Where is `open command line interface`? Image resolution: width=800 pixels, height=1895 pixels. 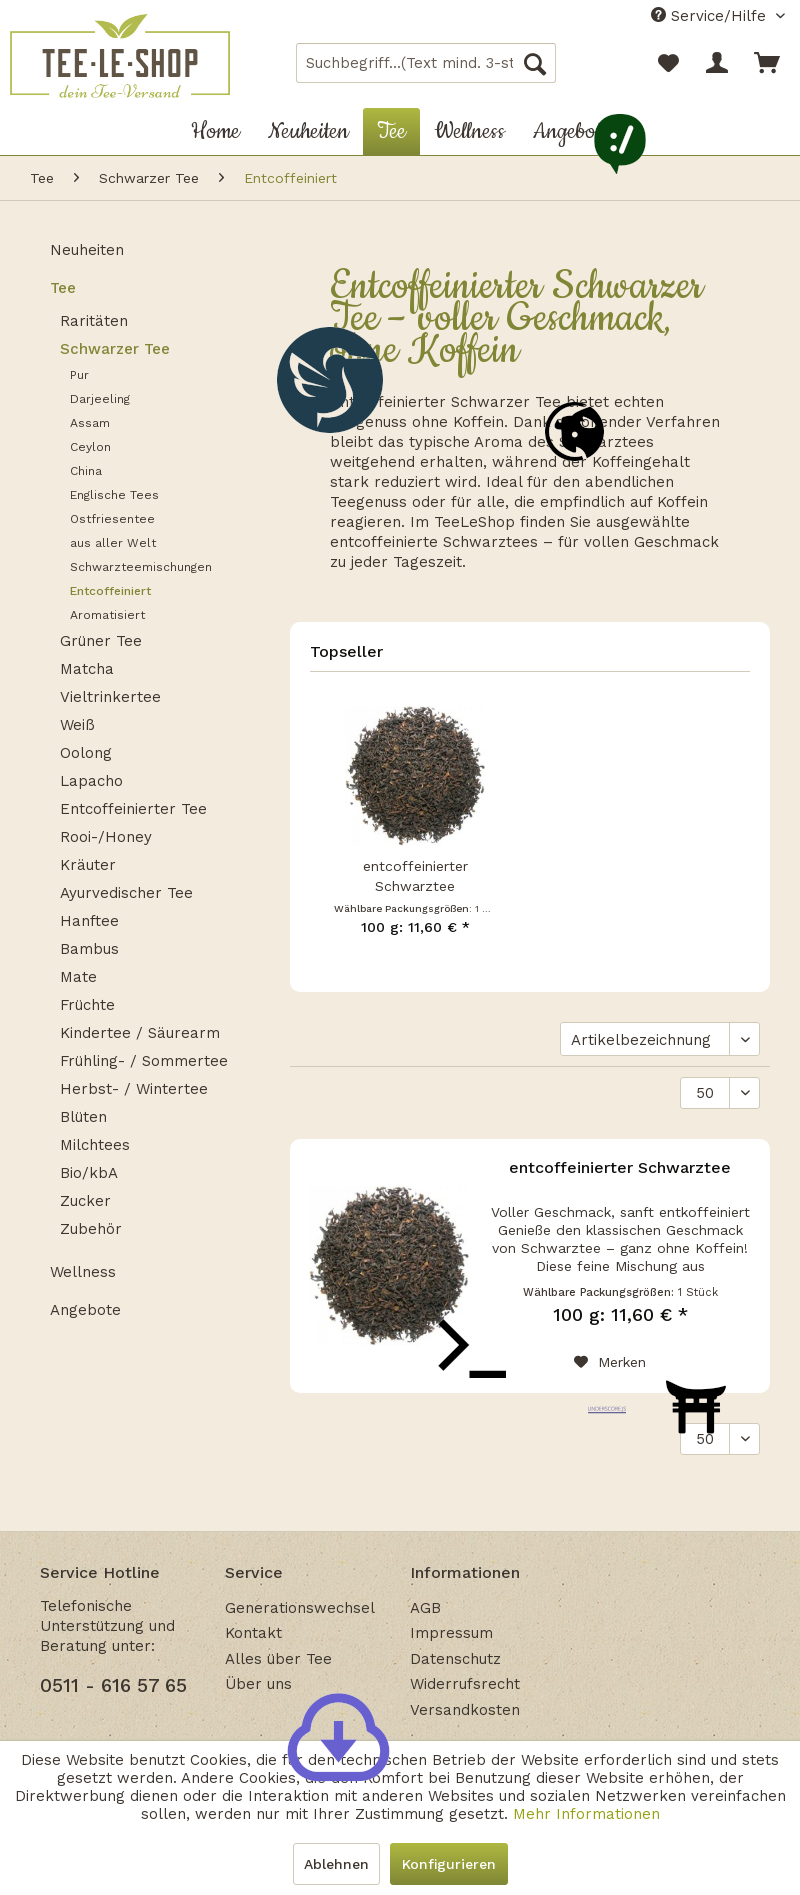 open command line interface is located at coordinates (473, 1345).